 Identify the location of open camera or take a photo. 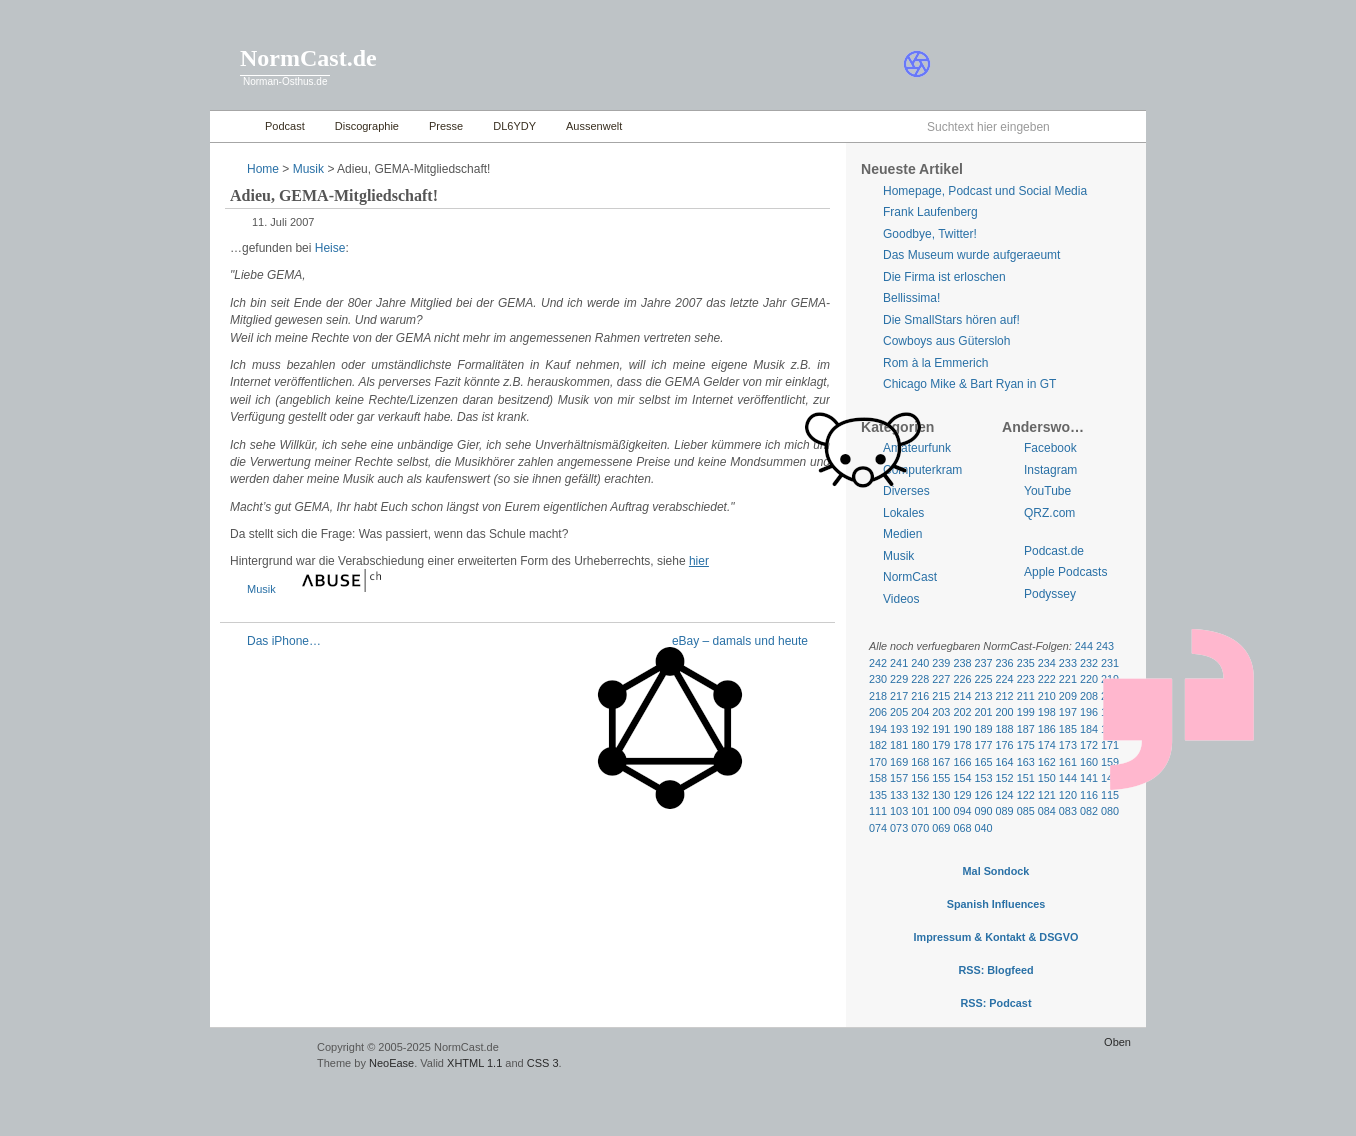
(917, 64).